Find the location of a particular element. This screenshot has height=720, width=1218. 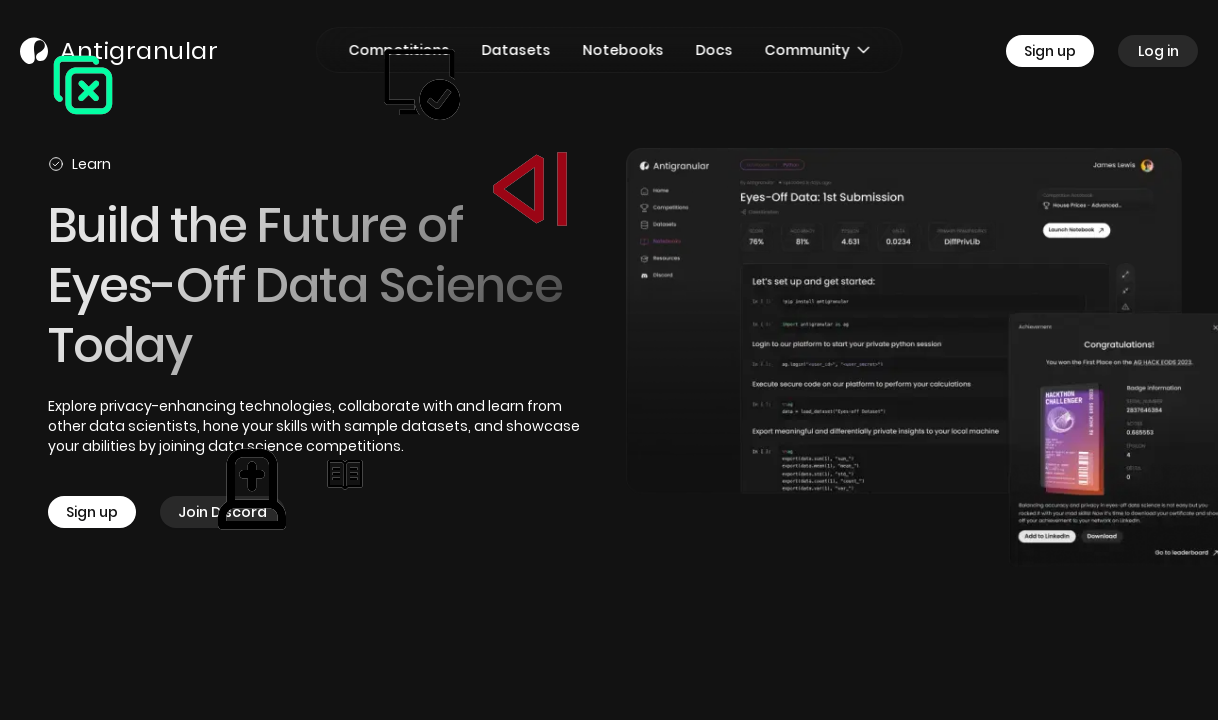

reverse continue debugging execution is located at coordinates (533, 189).